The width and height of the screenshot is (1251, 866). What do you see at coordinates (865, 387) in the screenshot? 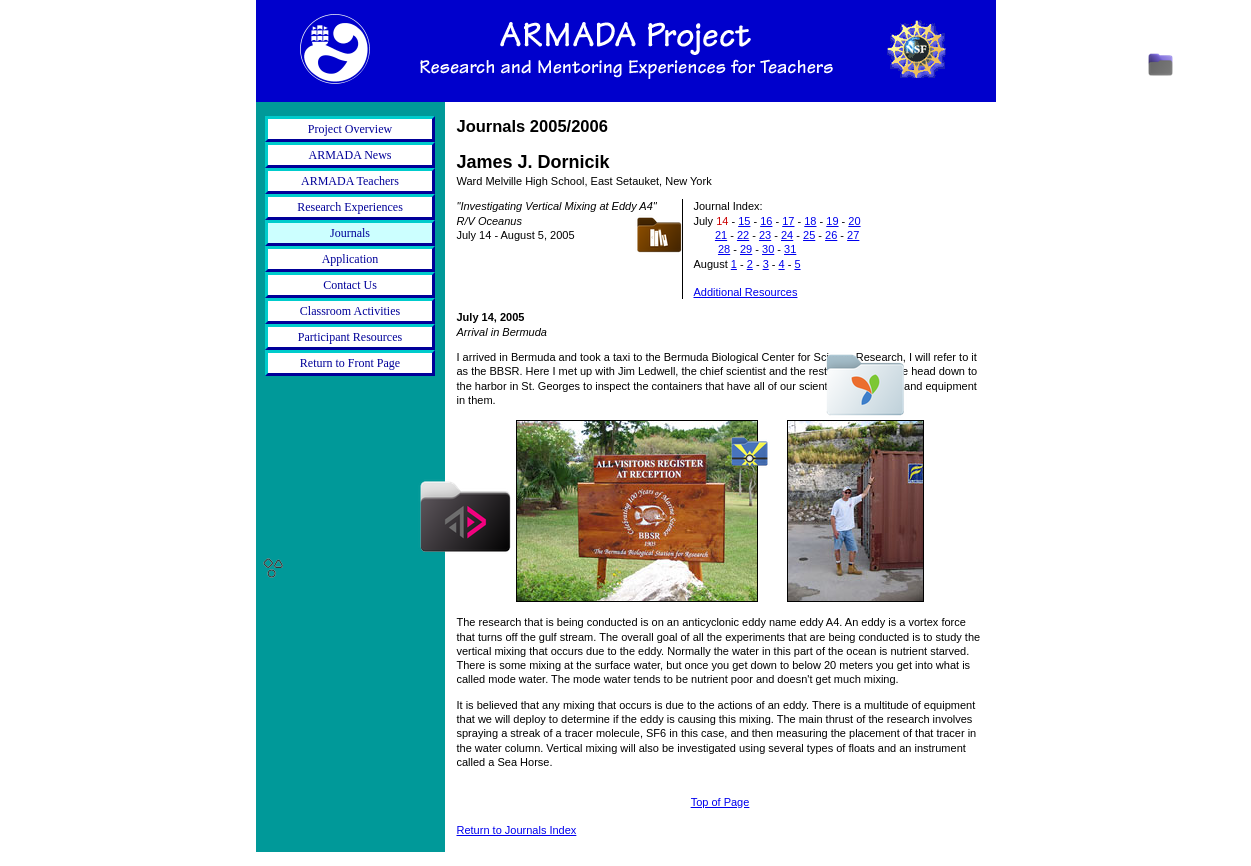
I see `open yii2 framework project folder` at bounding box center [865, 387].